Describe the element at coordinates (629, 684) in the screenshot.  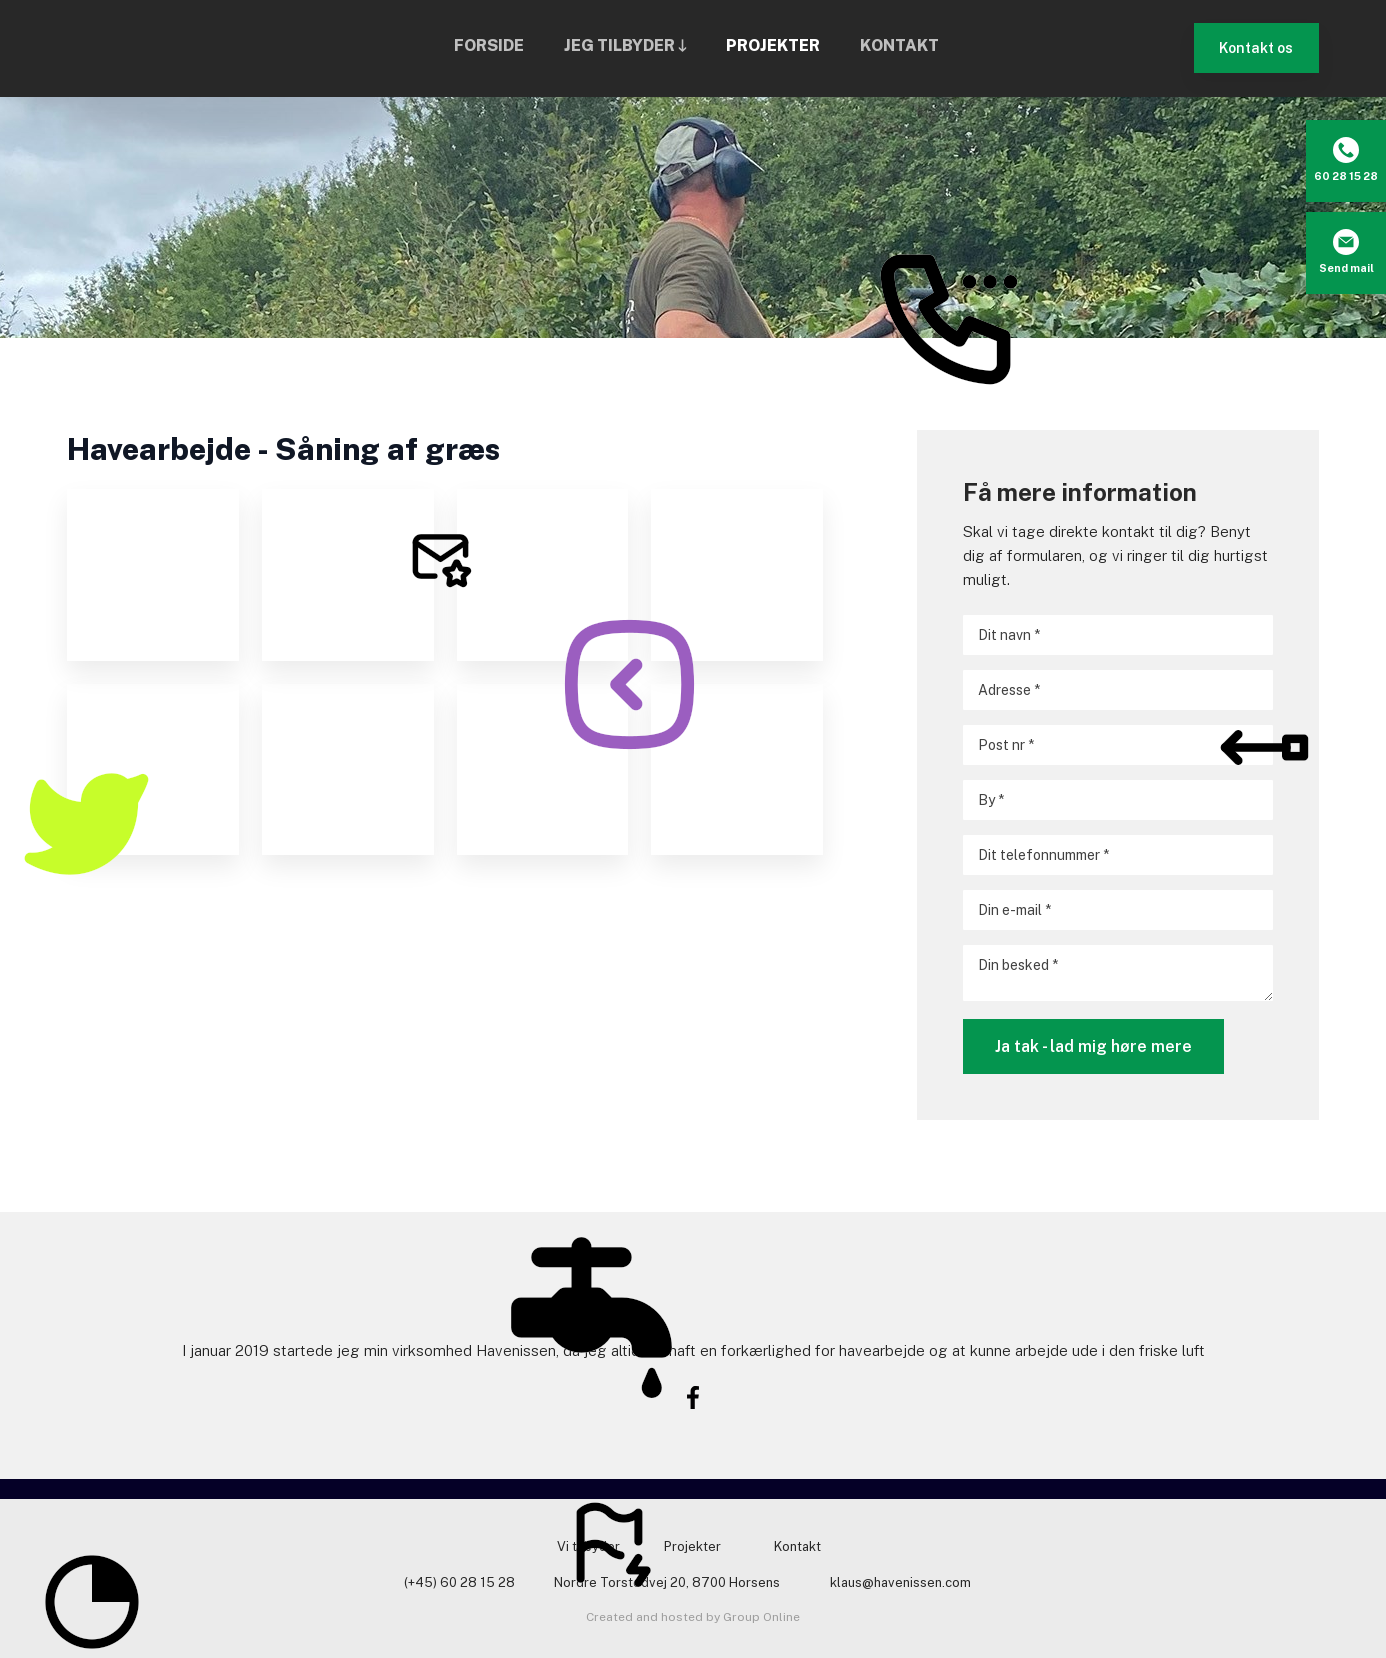
I see `go back to the previous screen` at that location.